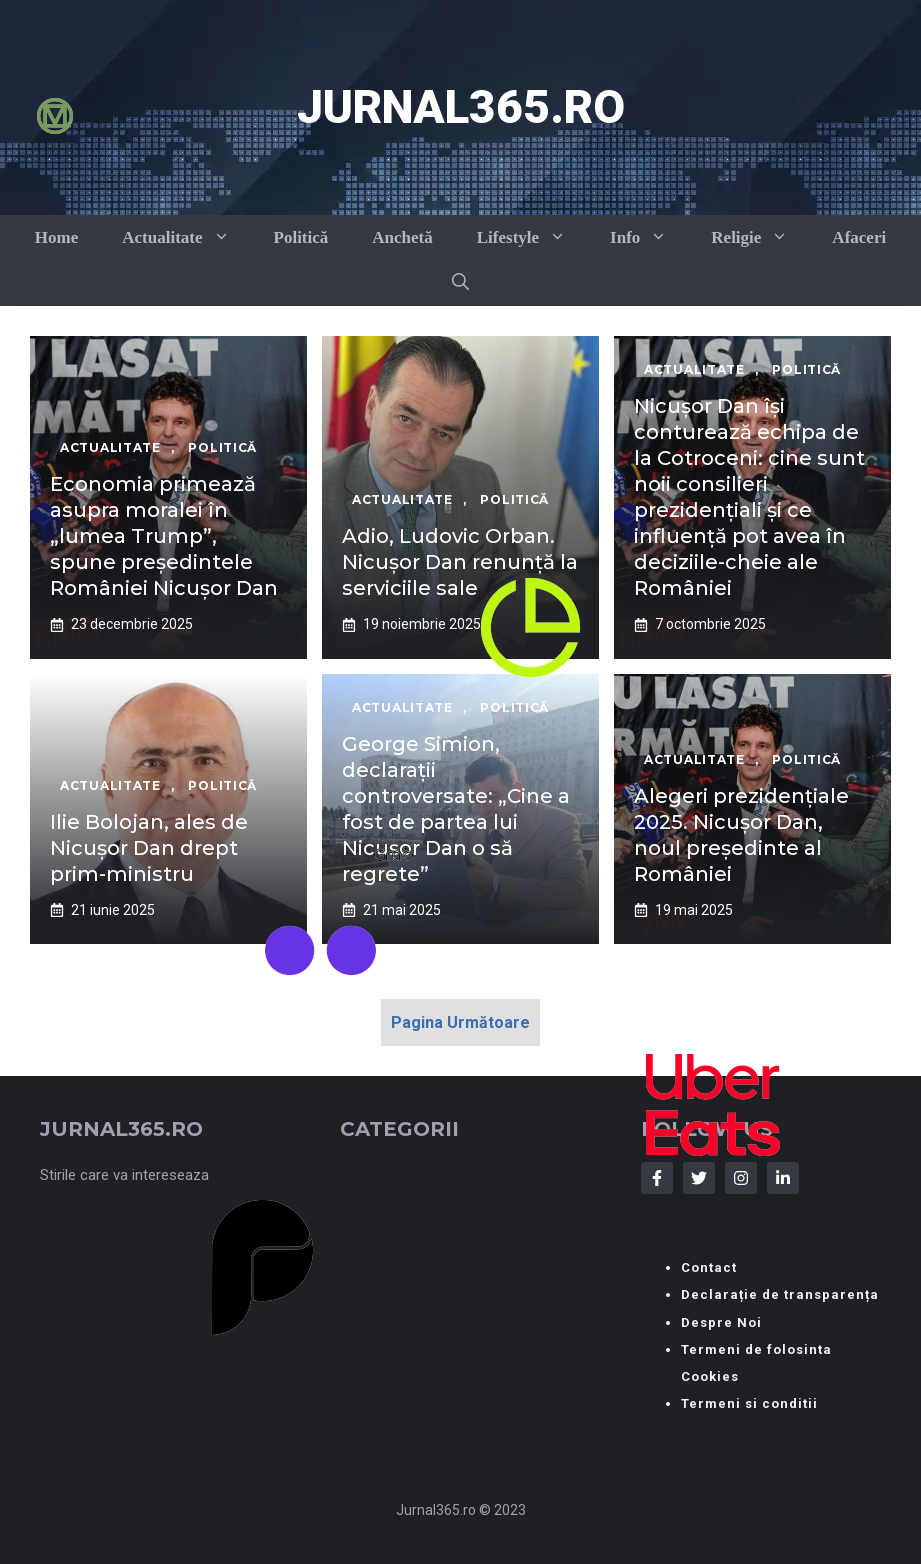 Image resolution: width=921 pixels, height=1564 pixels. What do you see at coordinates (393, 853) in the screenshot?
I see `open the Grab app` at bounding box center [393, 853].